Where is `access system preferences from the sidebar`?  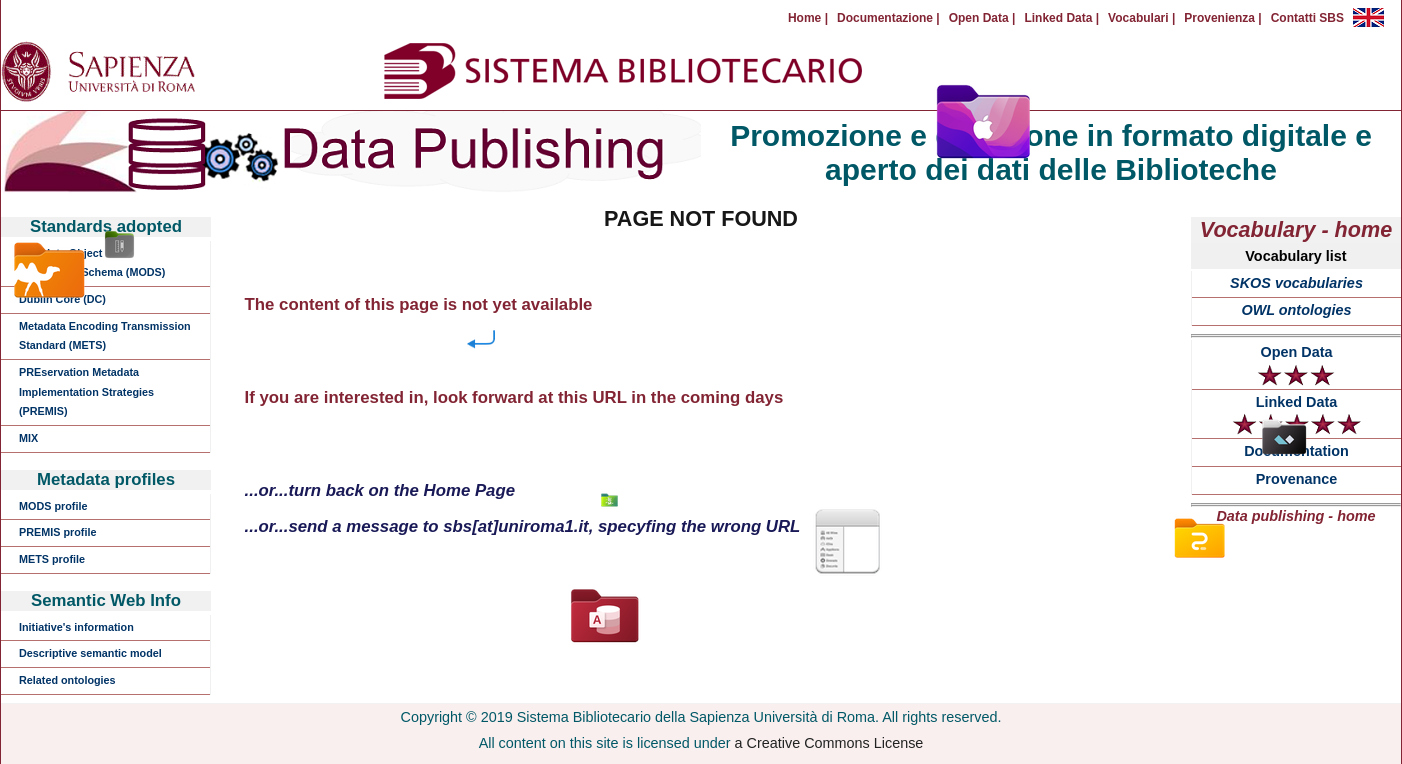
access system preferences from the sidebar is located at coordinates (846, 541).